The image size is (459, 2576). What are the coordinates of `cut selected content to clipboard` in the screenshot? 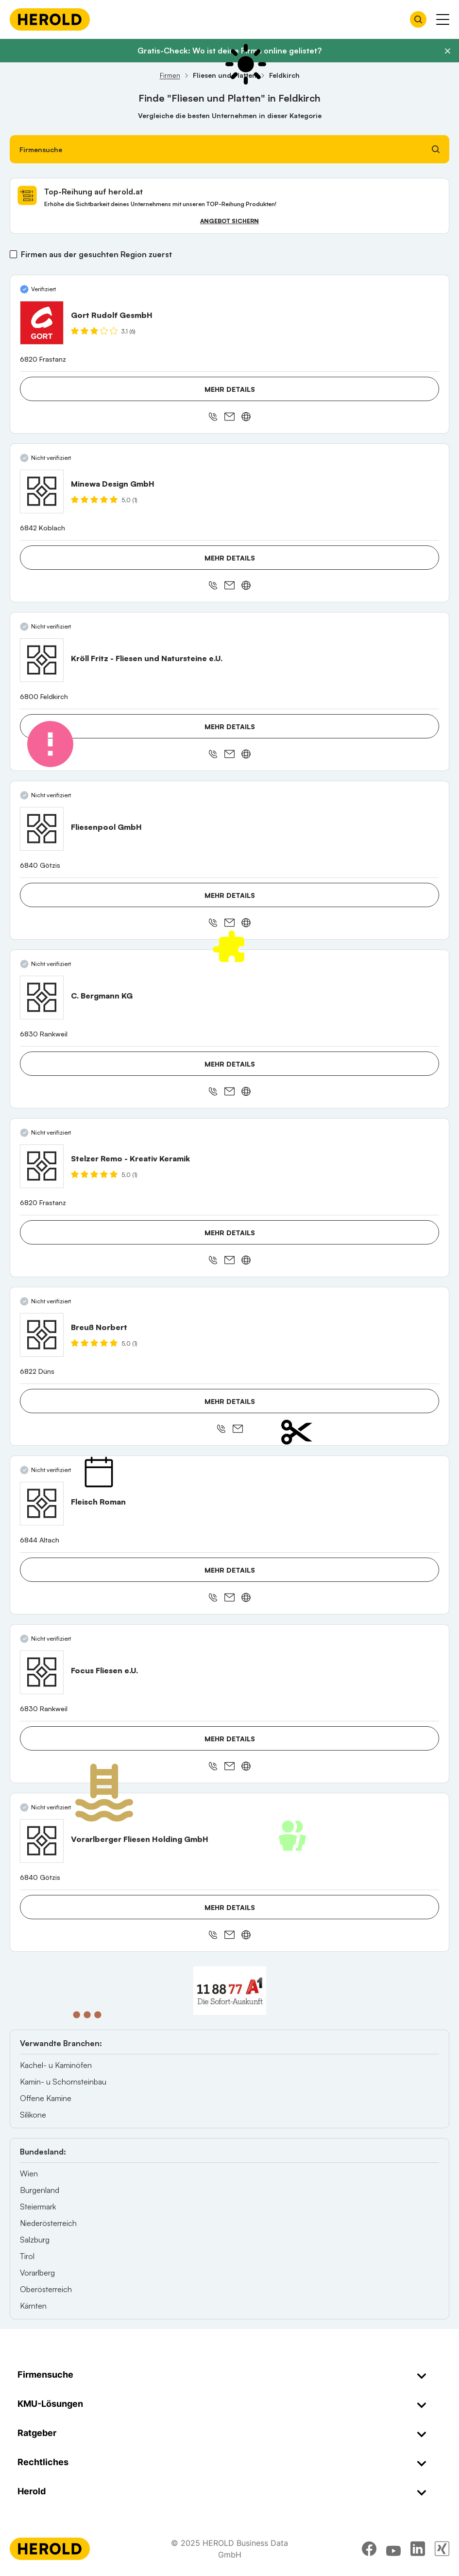 It's located at (297, 1432).